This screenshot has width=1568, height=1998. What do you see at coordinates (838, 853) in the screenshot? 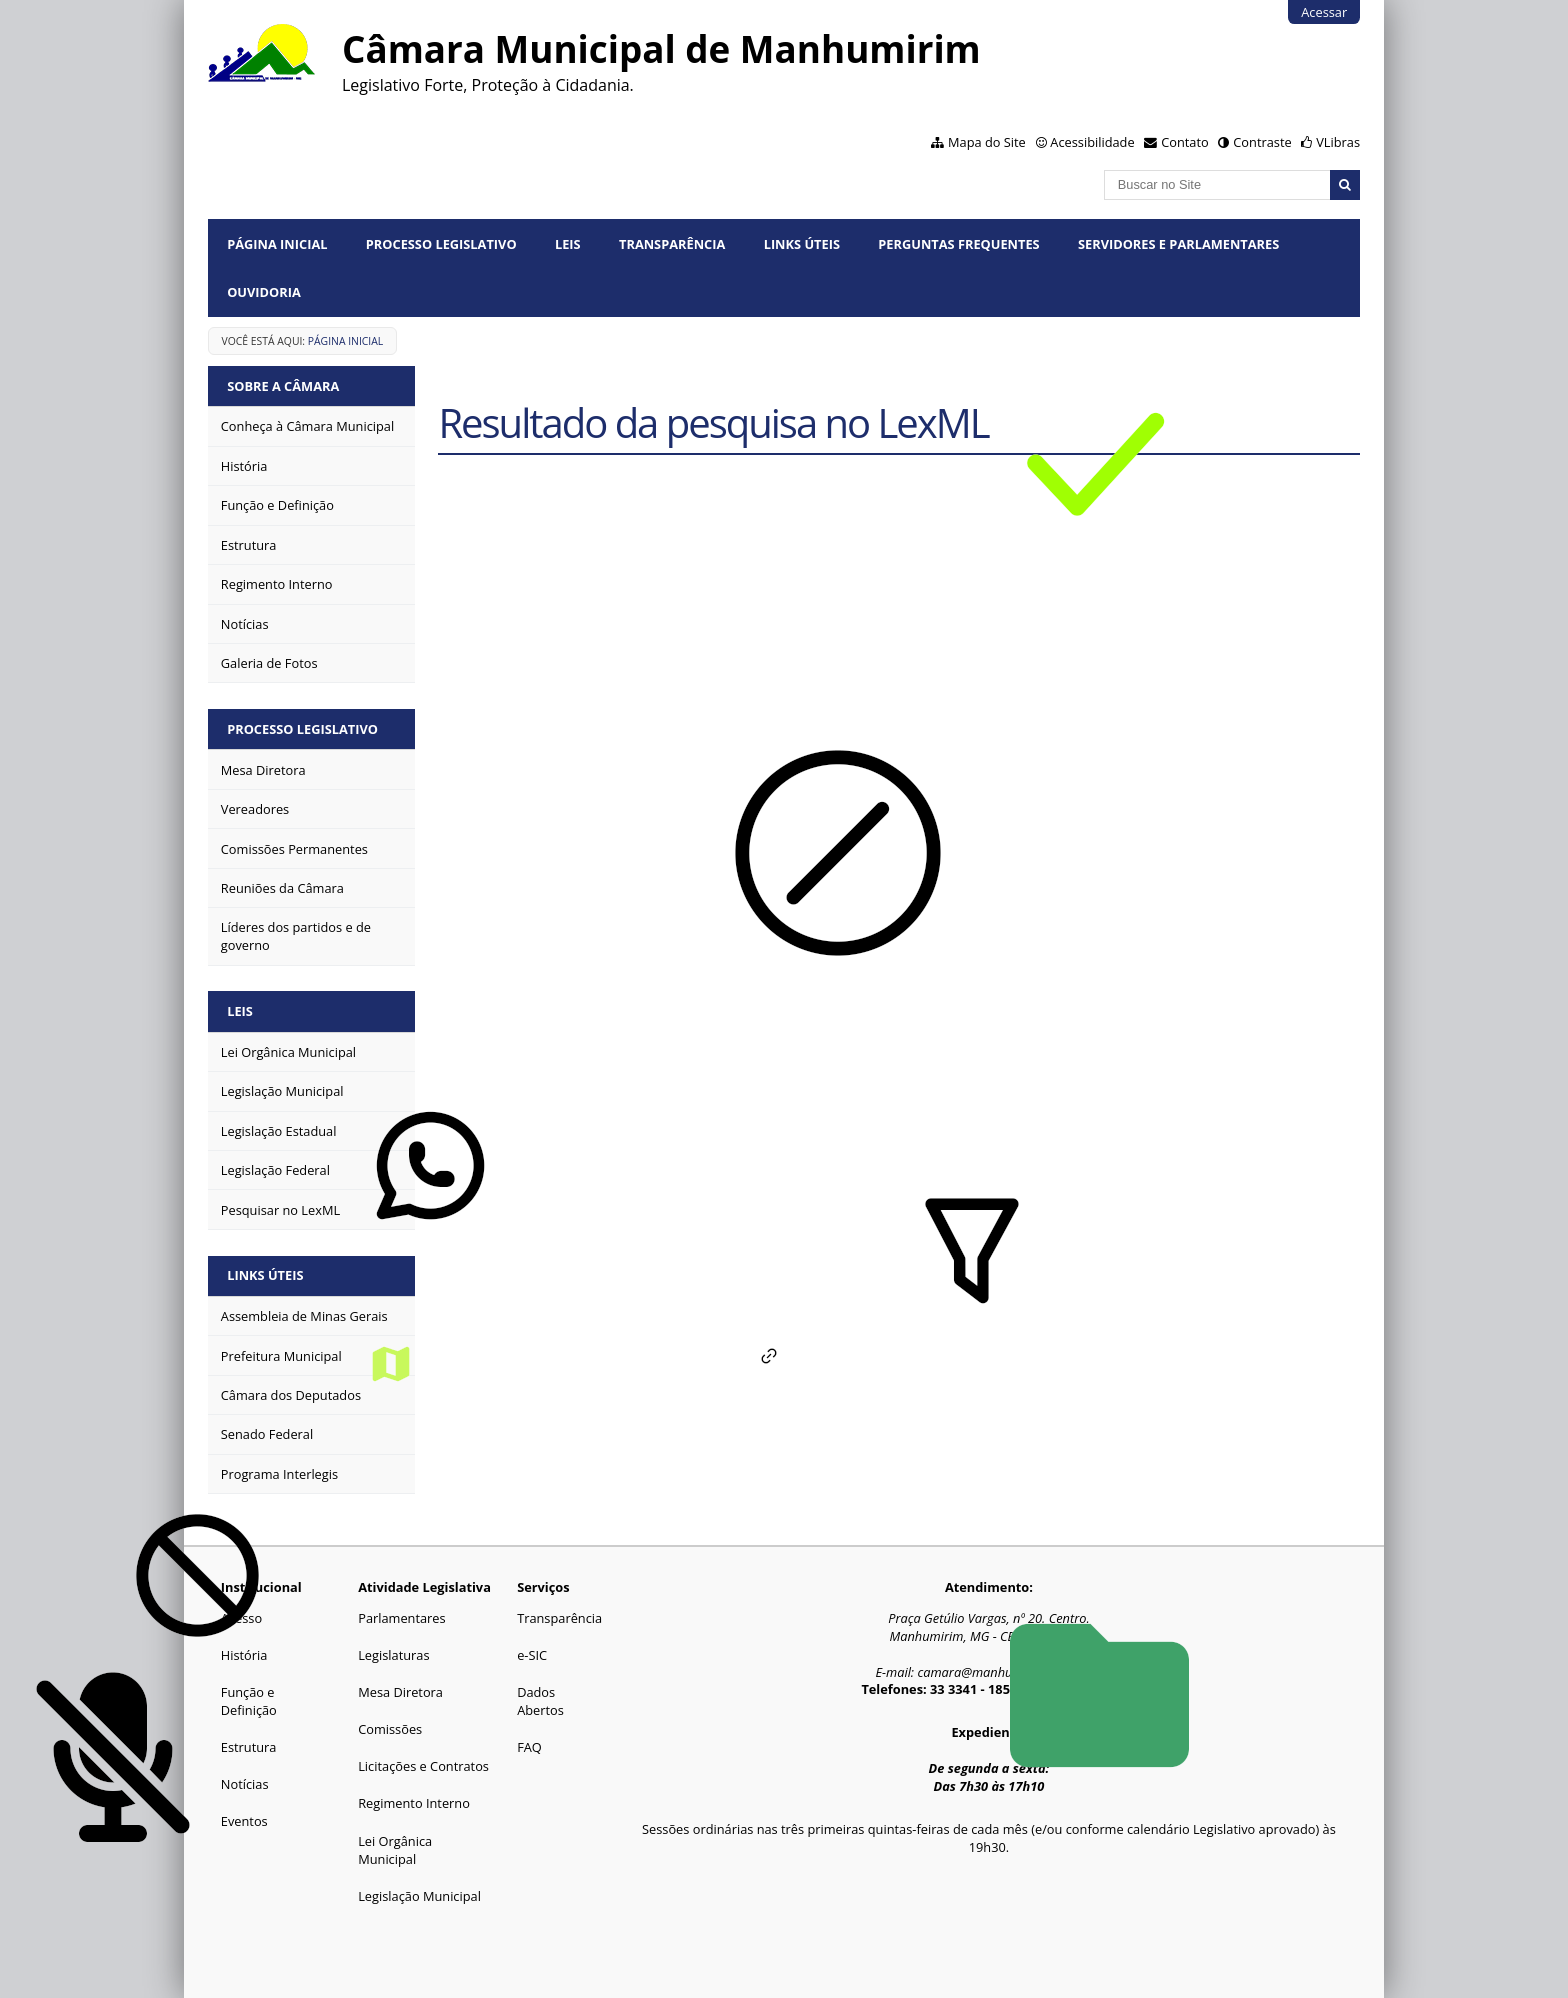
I see `skip this item or step` at bounding box center [838, 853].